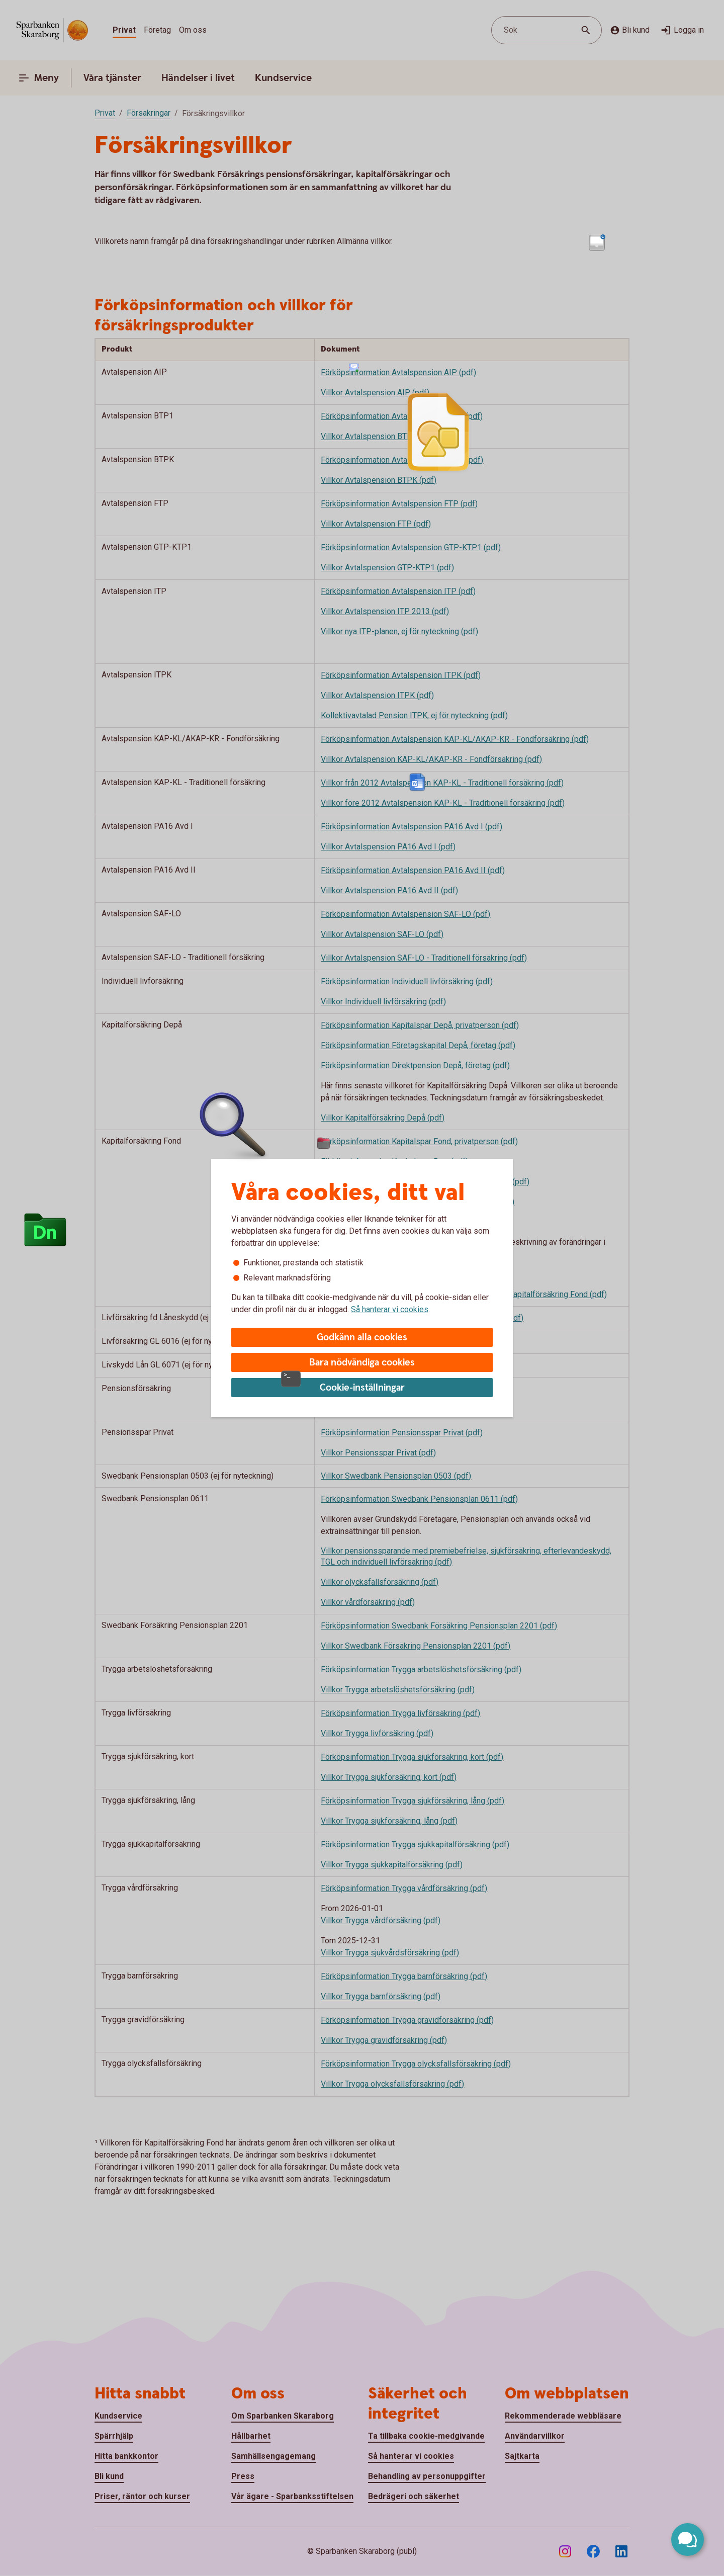  Describe the element at coordinates (291, 1379) in the screenshot. I see `open the terminal application` at that location.